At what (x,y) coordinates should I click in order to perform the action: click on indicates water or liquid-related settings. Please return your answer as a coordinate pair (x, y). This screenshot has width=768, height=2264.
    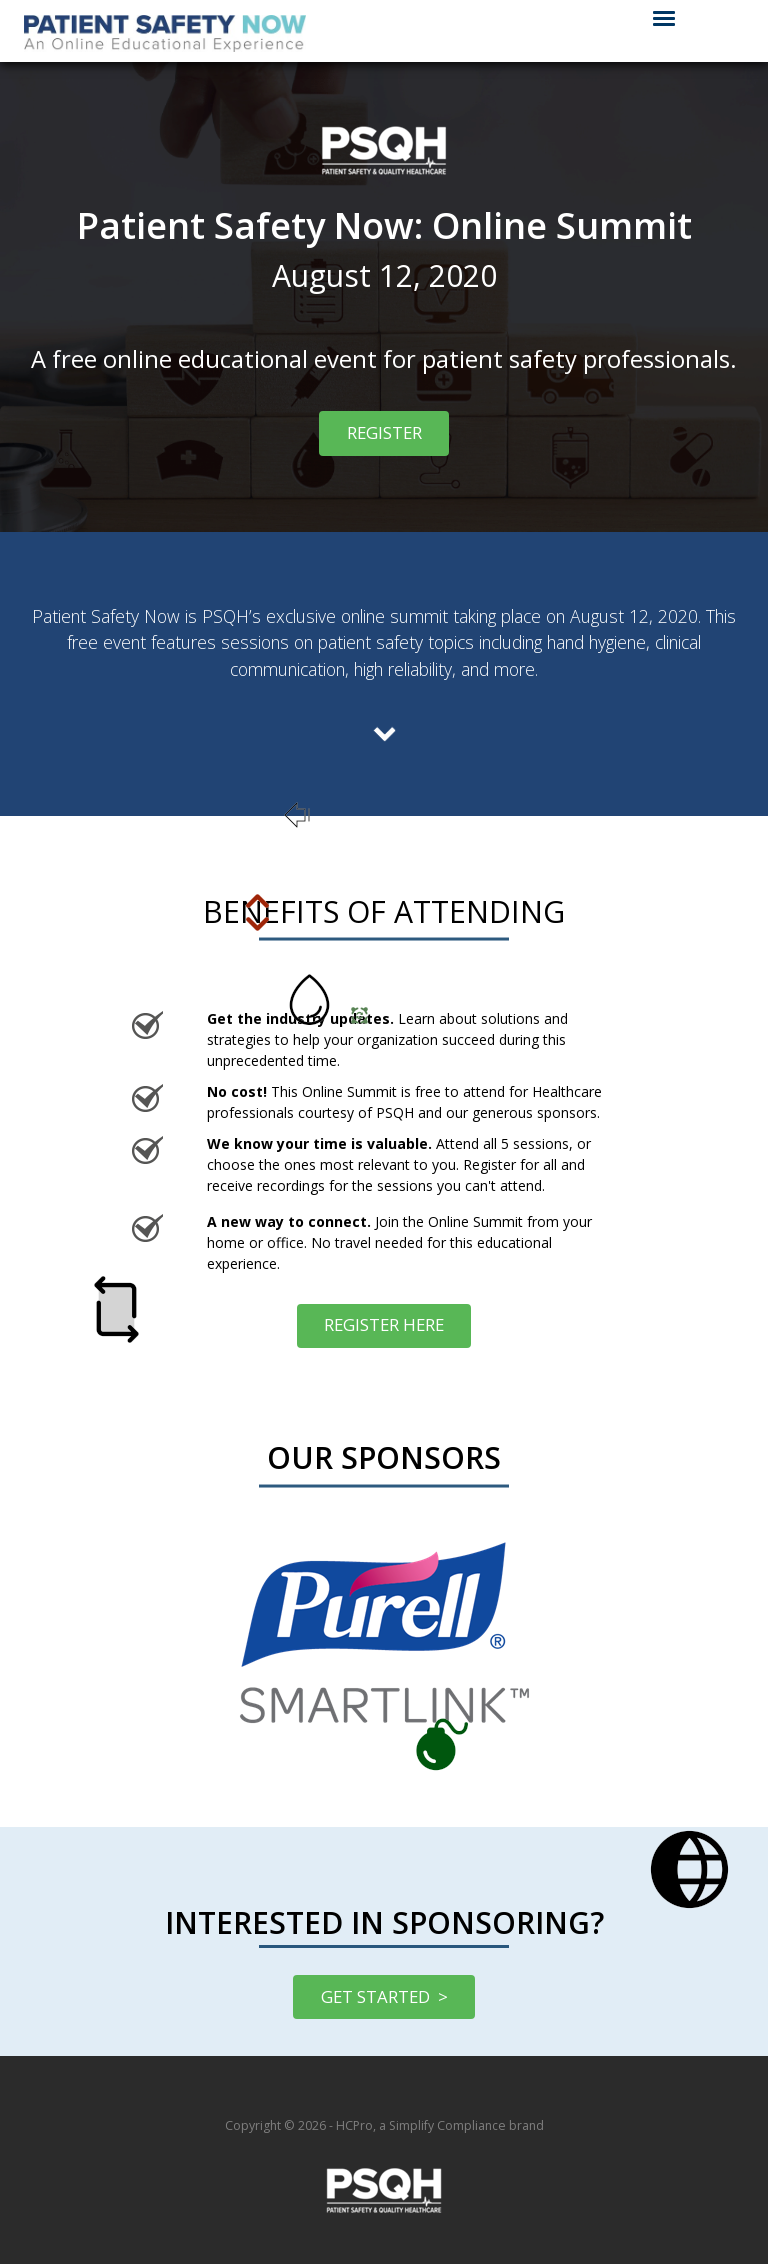
    Looking at the image, I should click on (309, 1001).